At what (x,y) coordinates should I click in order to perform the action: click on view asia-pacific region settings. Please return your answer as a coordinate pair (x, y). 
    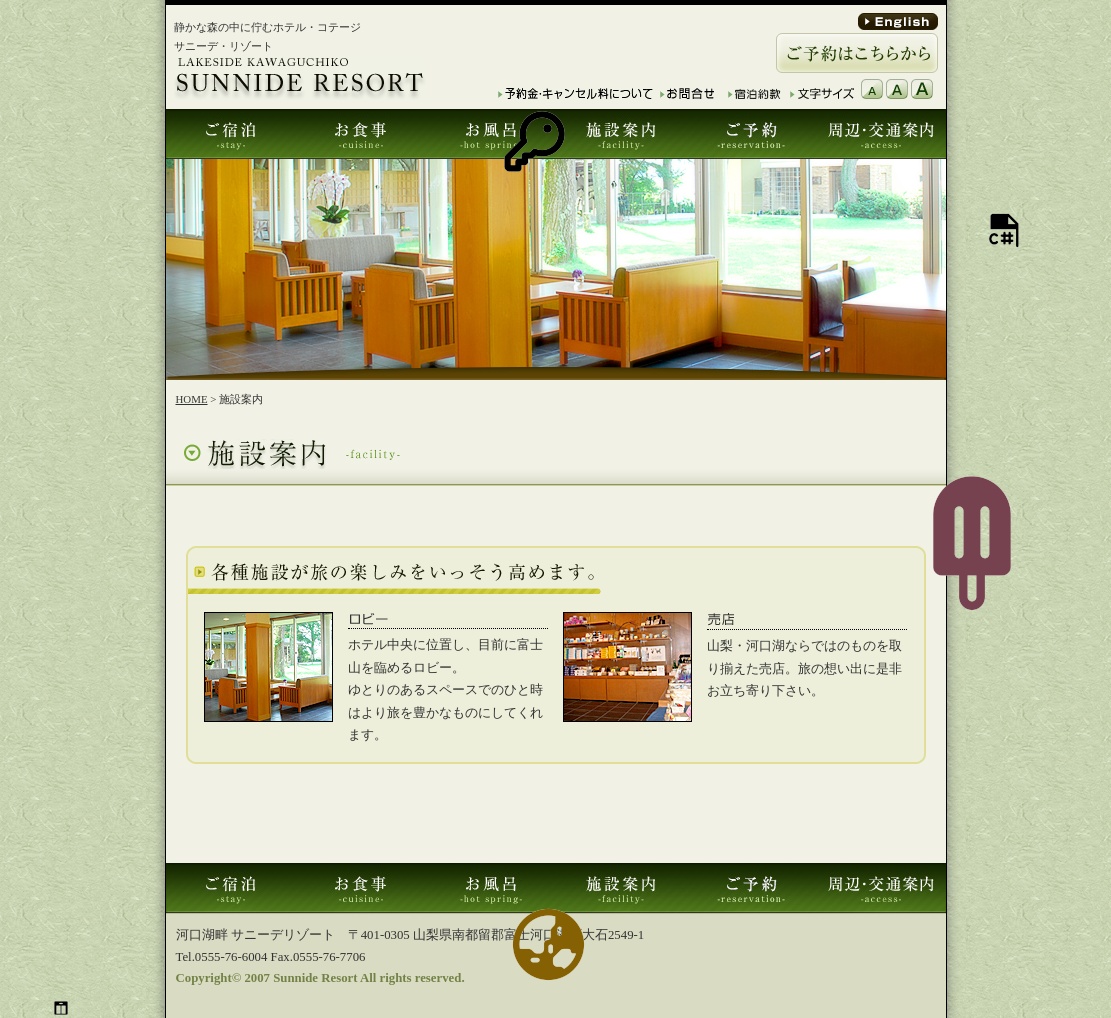
    Looking at the image, I should click on (548, 944).